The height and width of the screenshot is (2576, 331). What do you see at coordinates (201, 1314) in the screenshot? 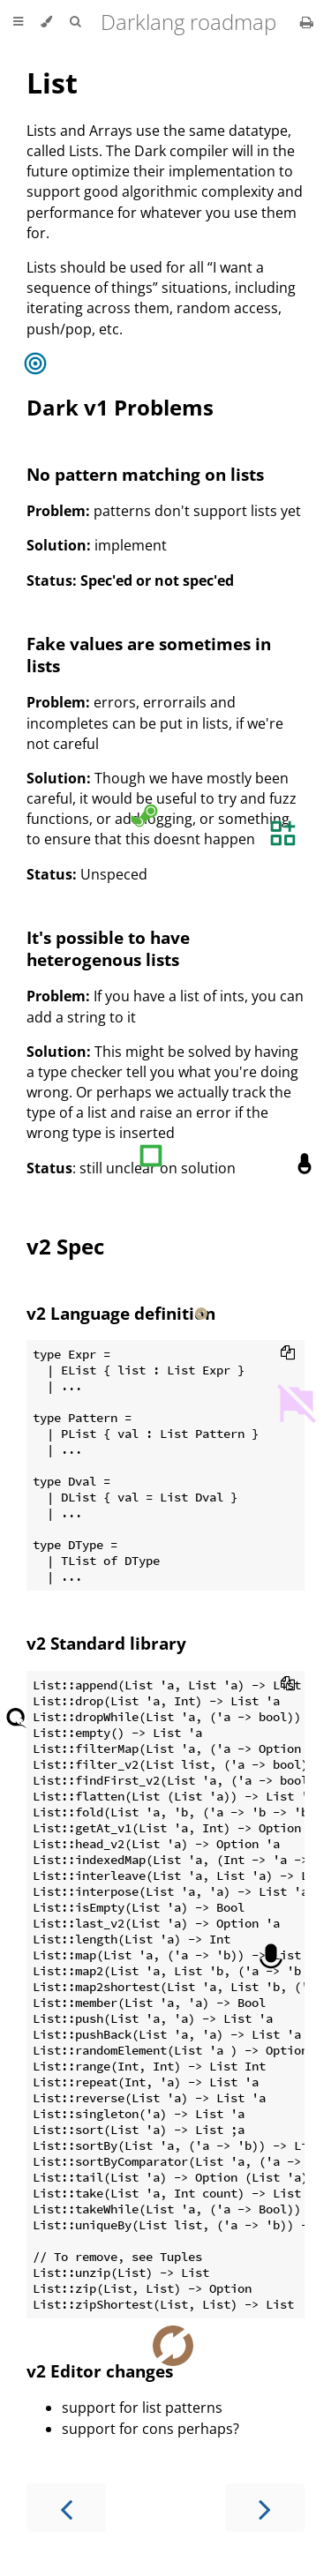
I see `open Telegram messaging app` at bounding box center [201, 1314].